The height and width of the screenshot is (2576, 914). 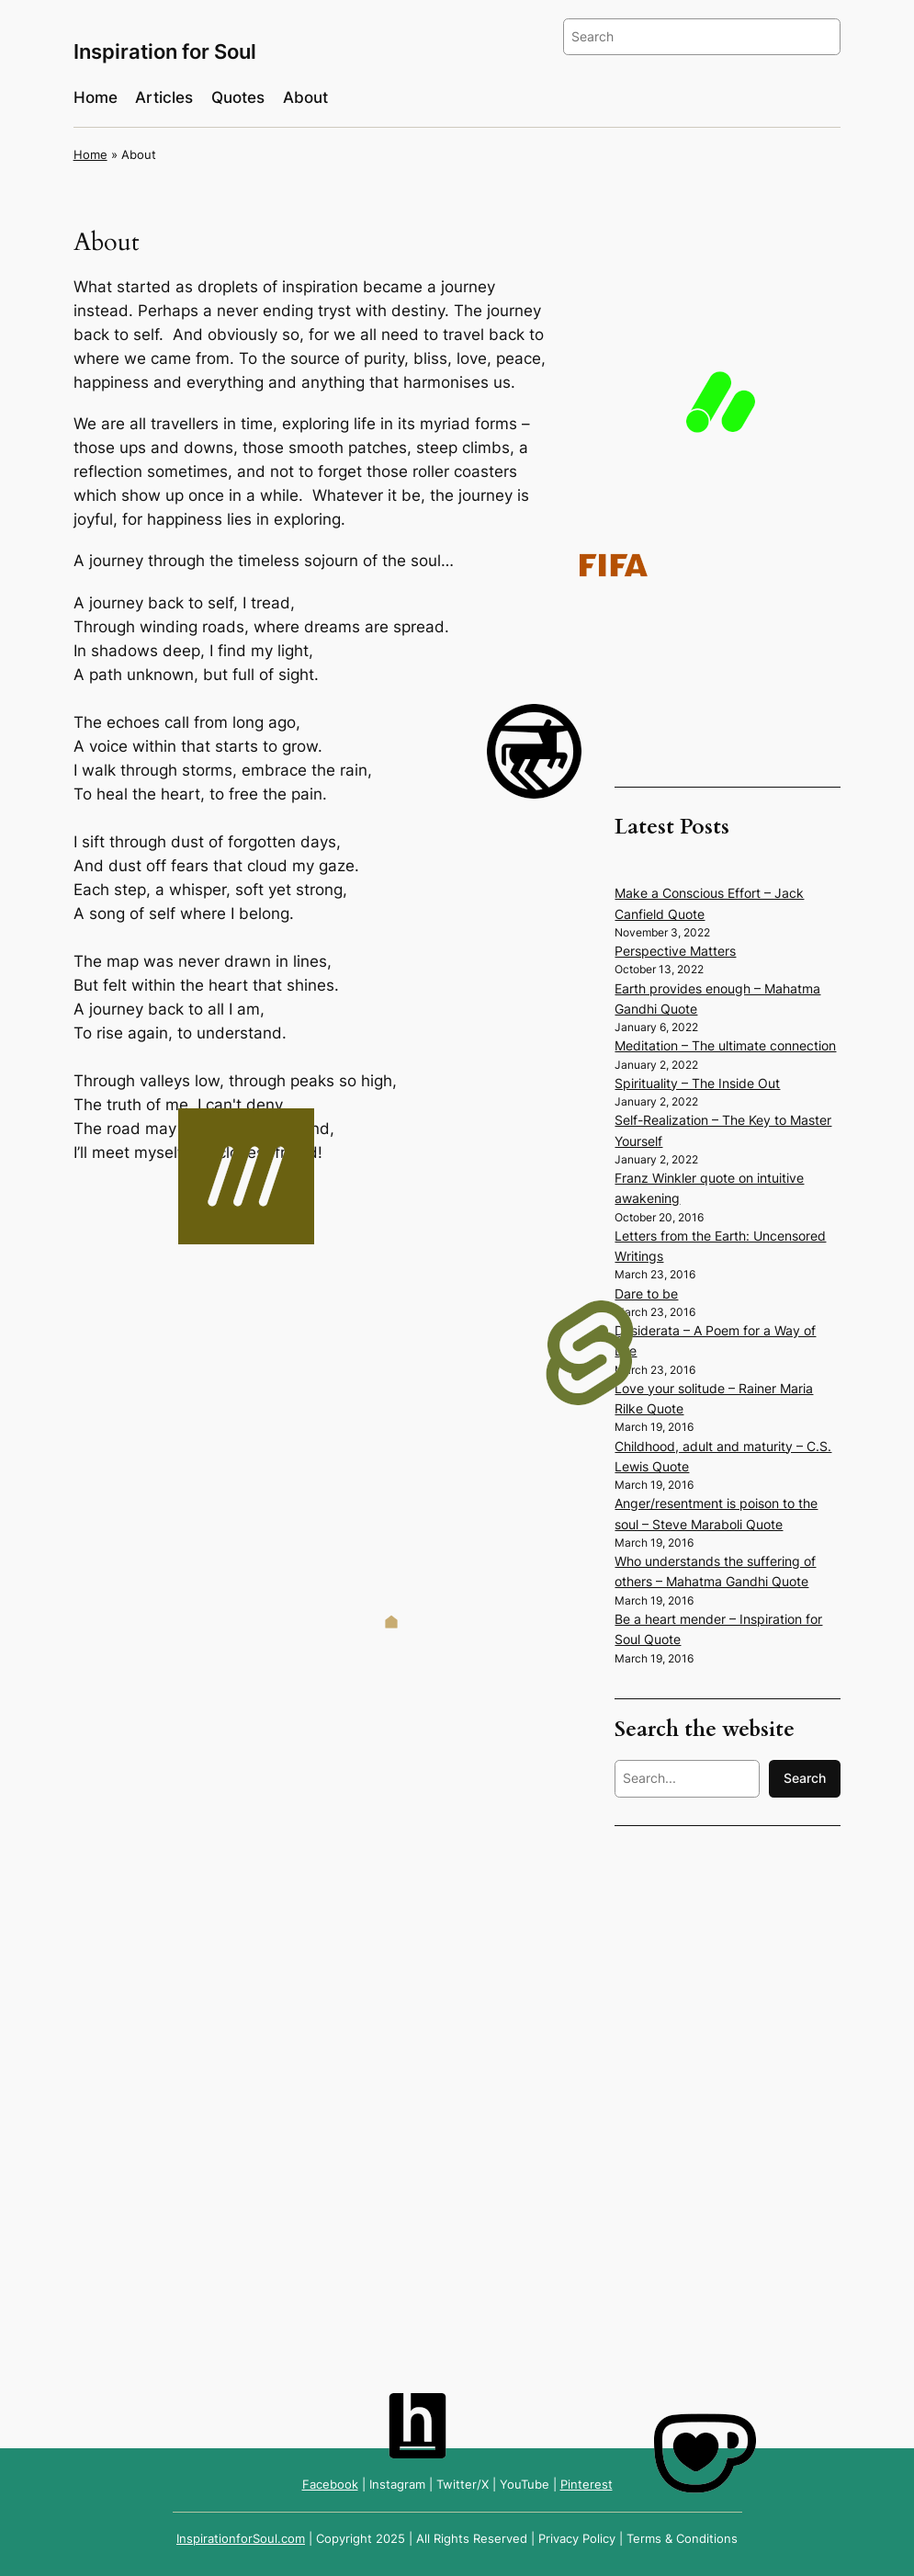 I want to click on navigate to home screen, so click(x=391, y=1622).